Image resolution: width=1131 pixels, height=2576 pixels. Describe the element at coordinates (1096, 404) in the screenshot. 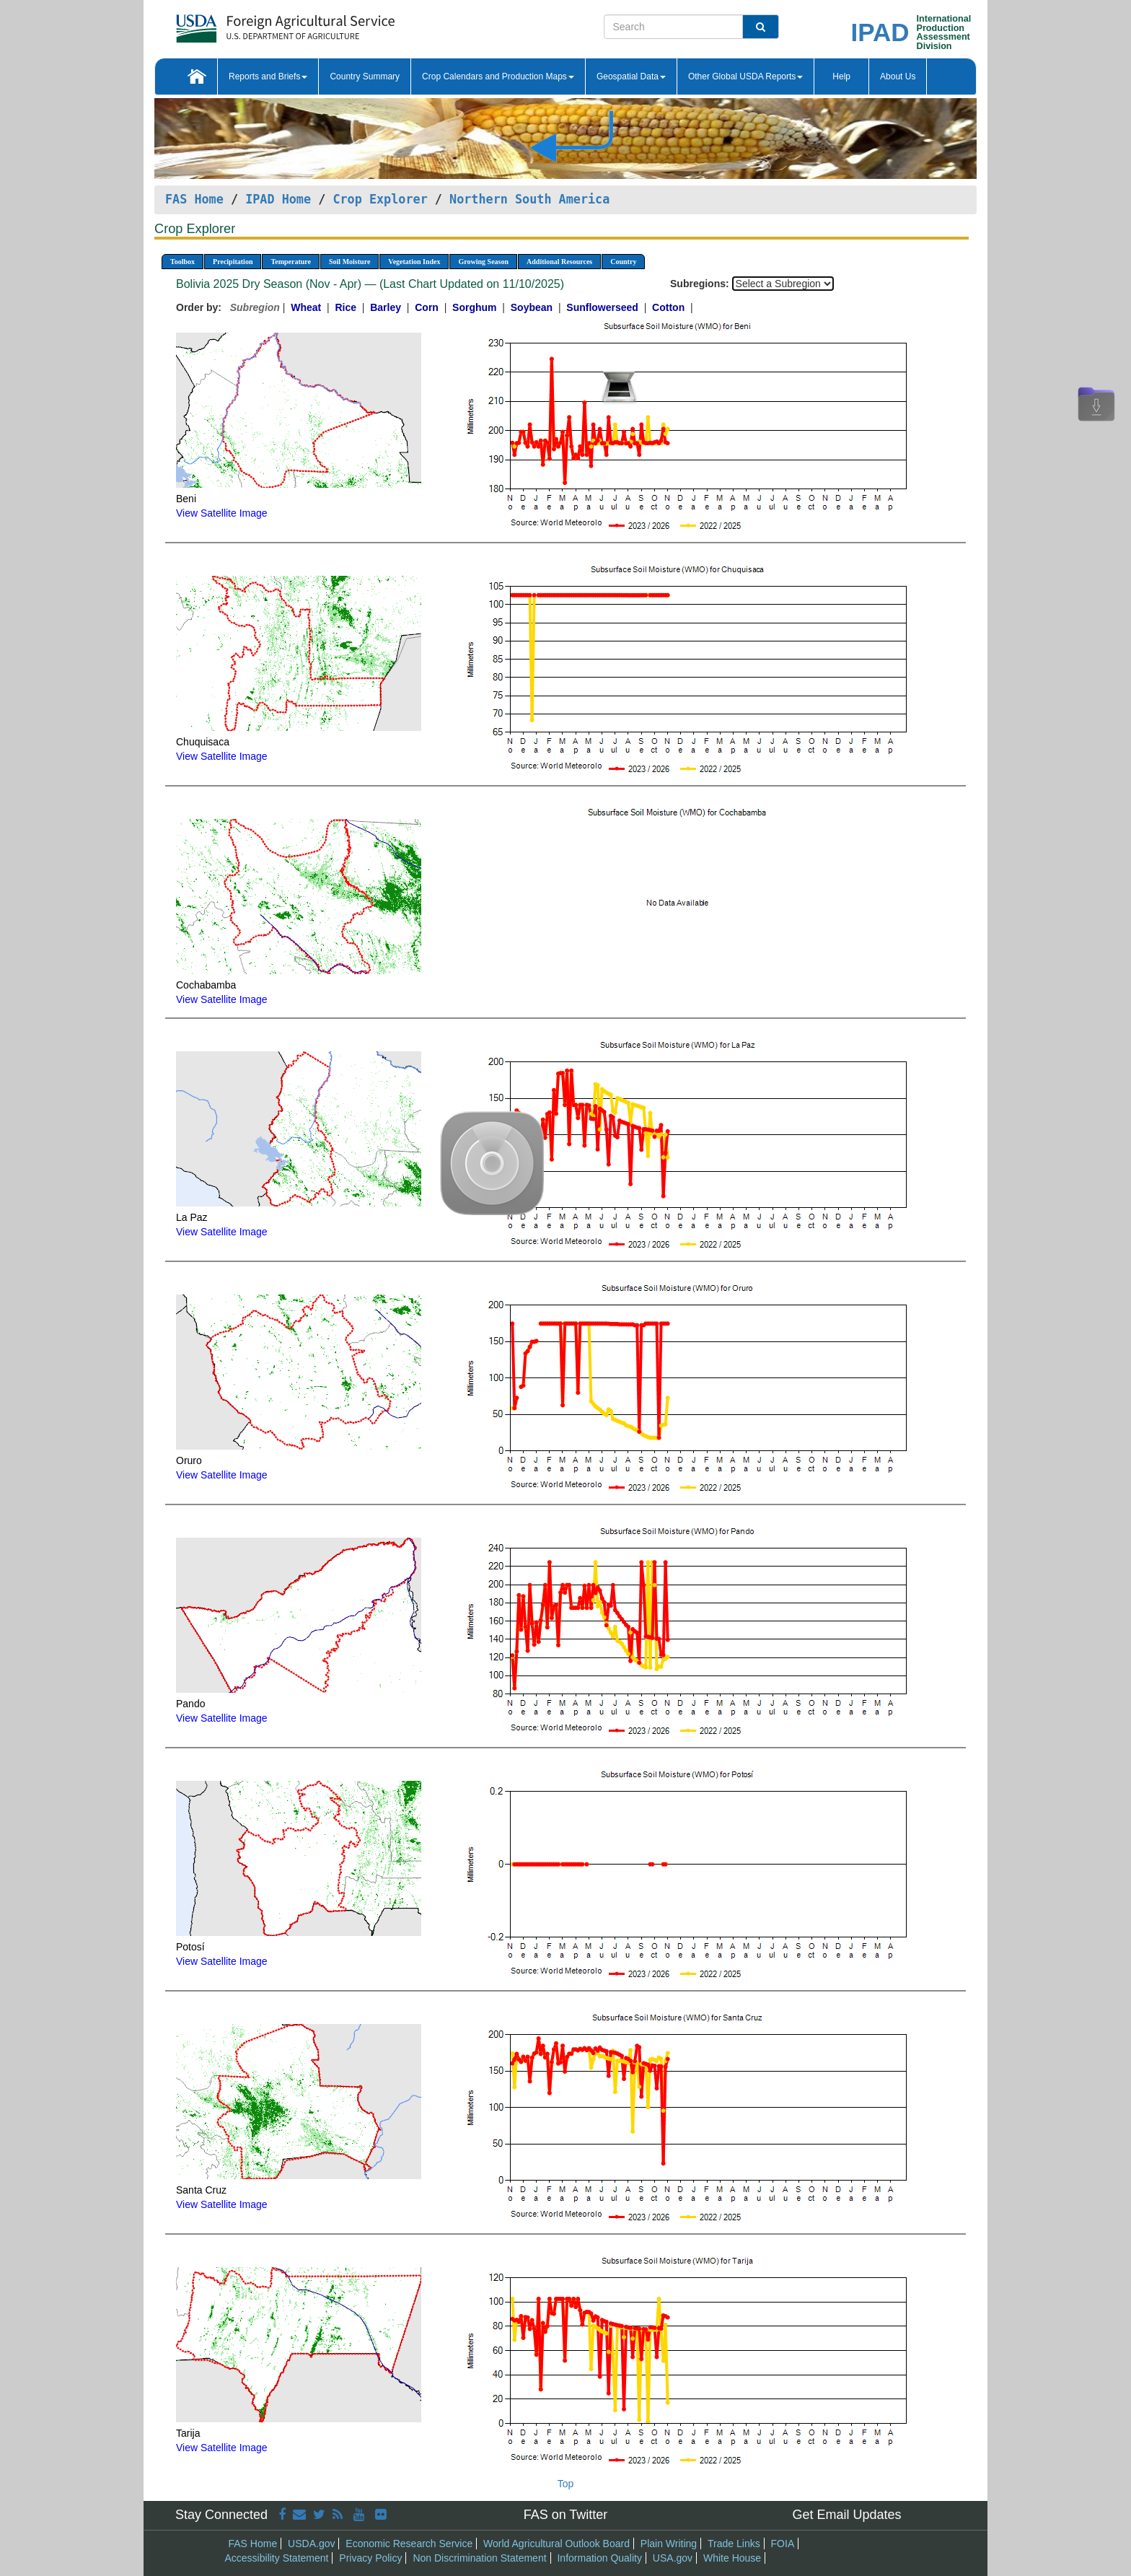

I see `open your downloads folder` at that location.